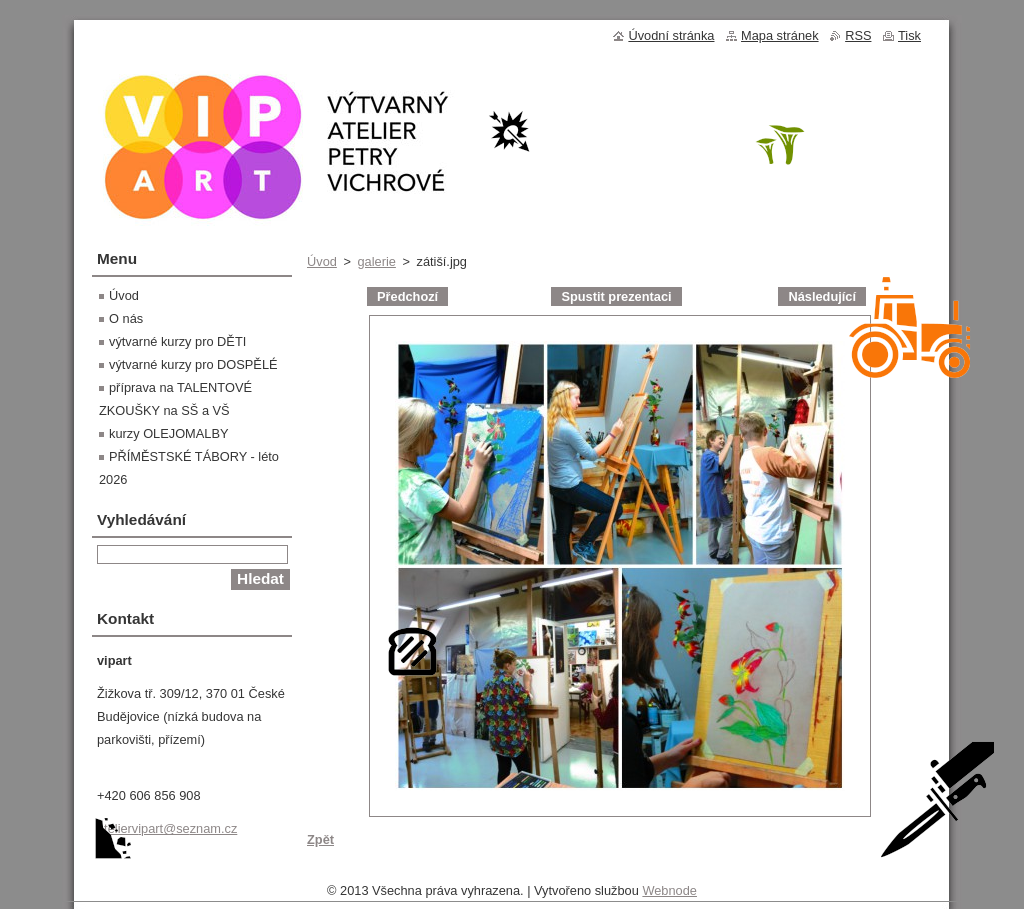 This screenshot has height=909, width=1024. What do you see at coordinates (780, 145) in the screenshot?
I see `chanterelle mushroom icon for a foraging or nature app` at bounding box center [780, 145].